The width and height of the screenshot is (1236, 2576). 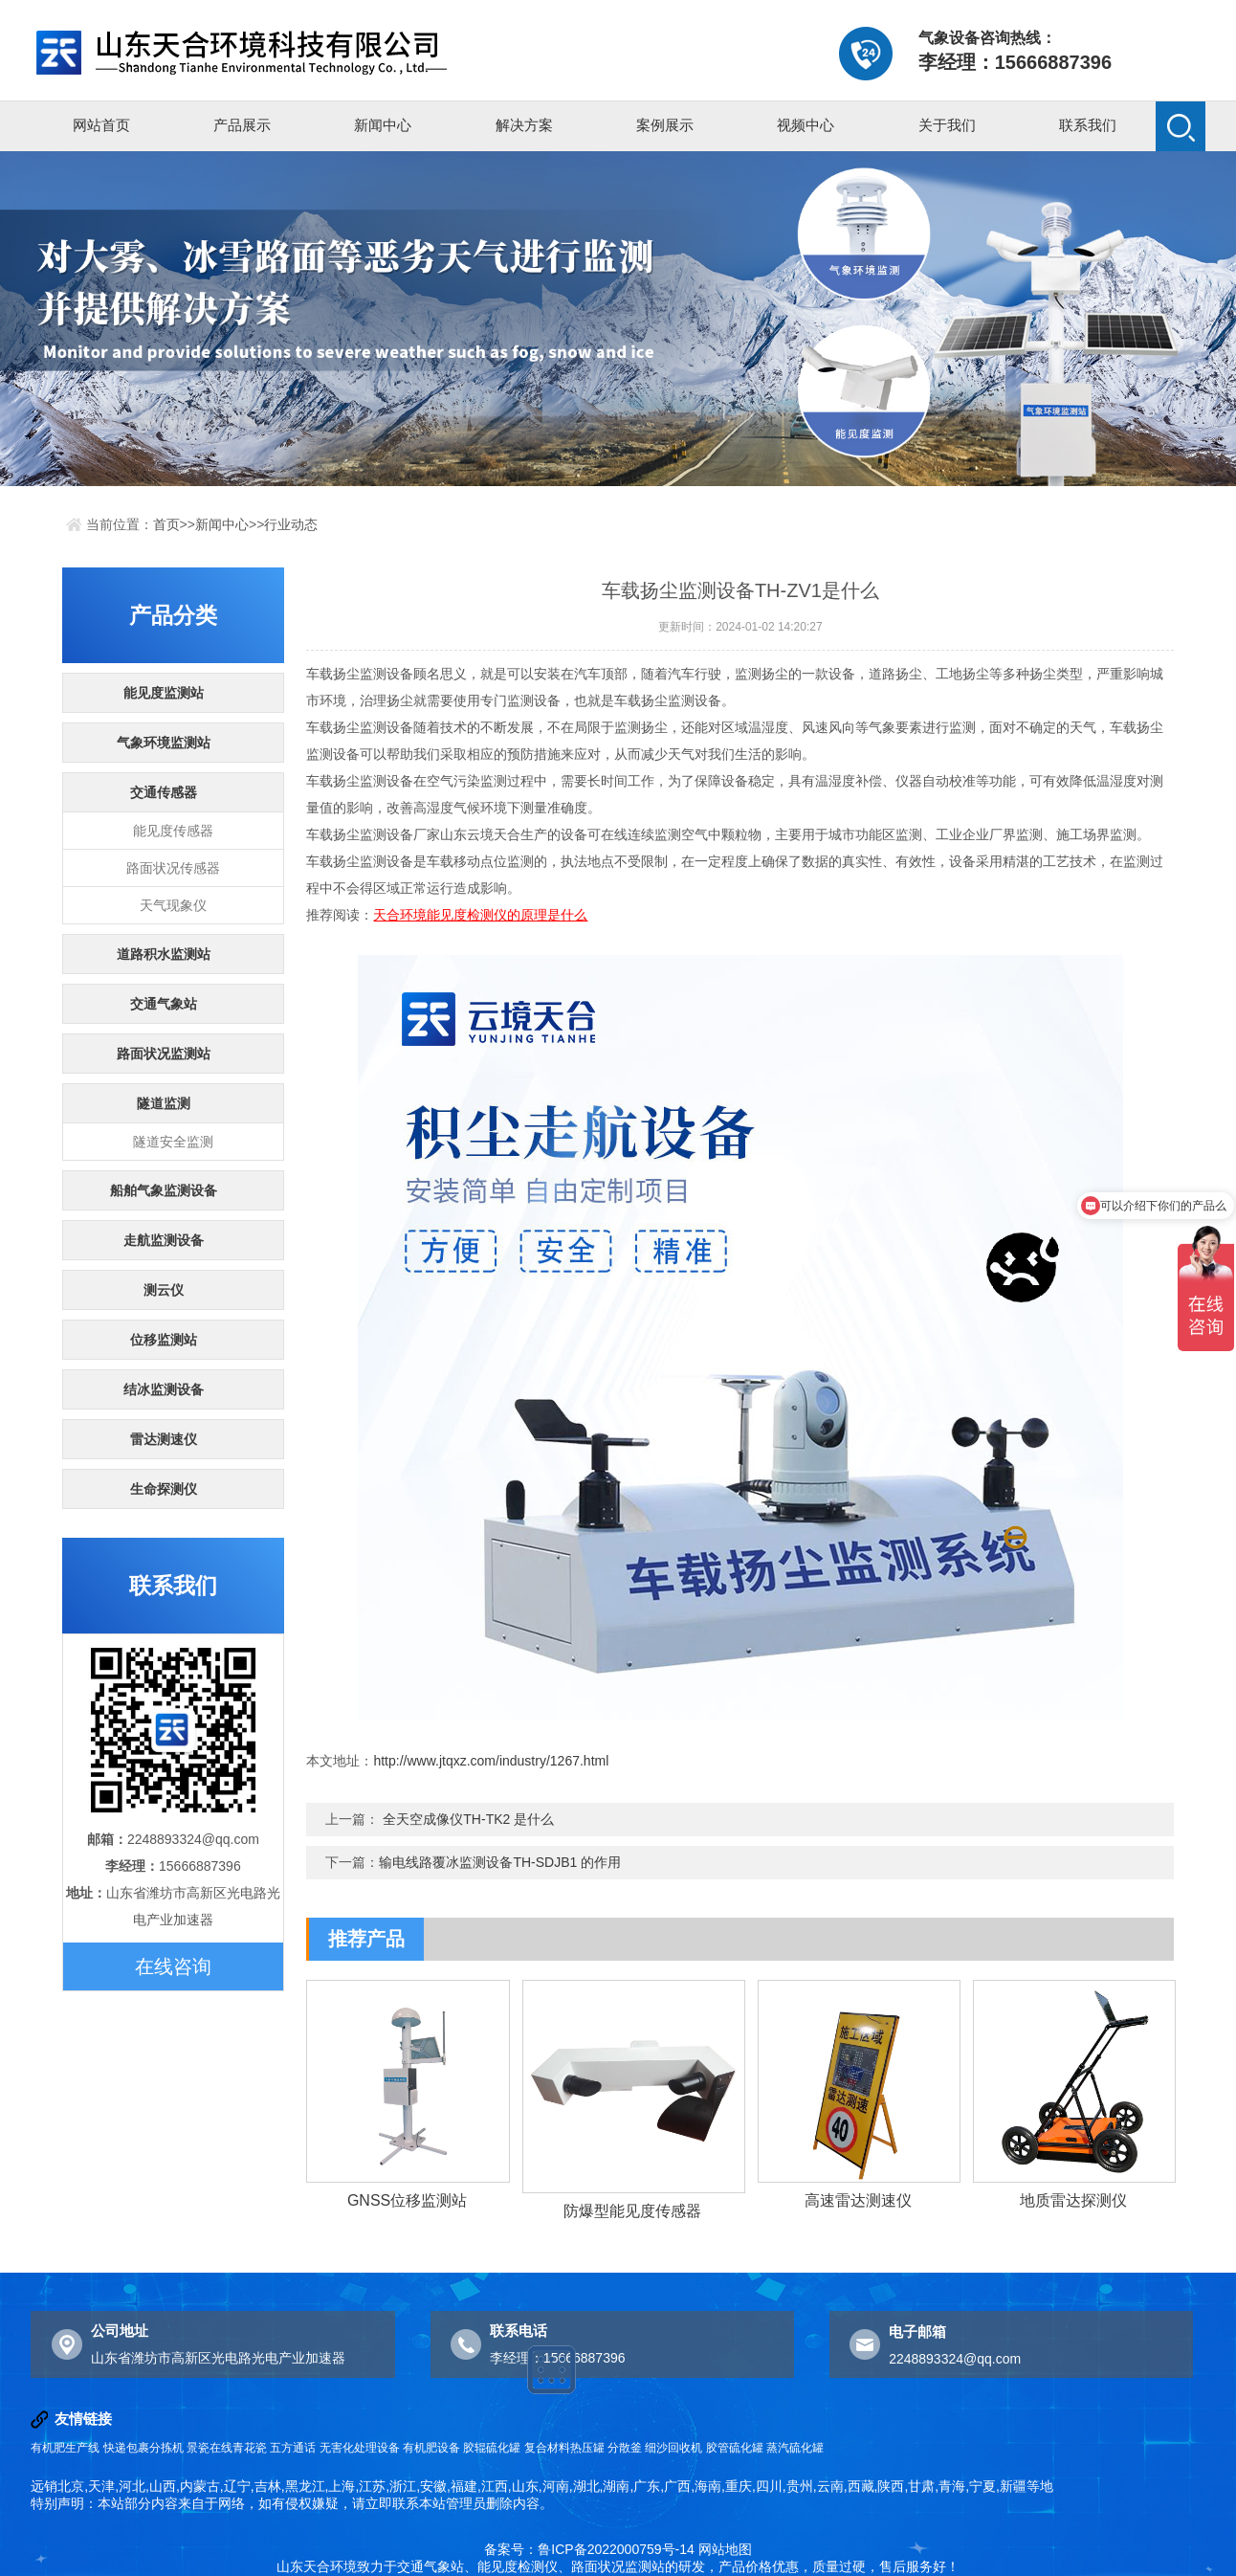 I want to click on report feeling unwell or sick, so click(x=1021, y=1267).